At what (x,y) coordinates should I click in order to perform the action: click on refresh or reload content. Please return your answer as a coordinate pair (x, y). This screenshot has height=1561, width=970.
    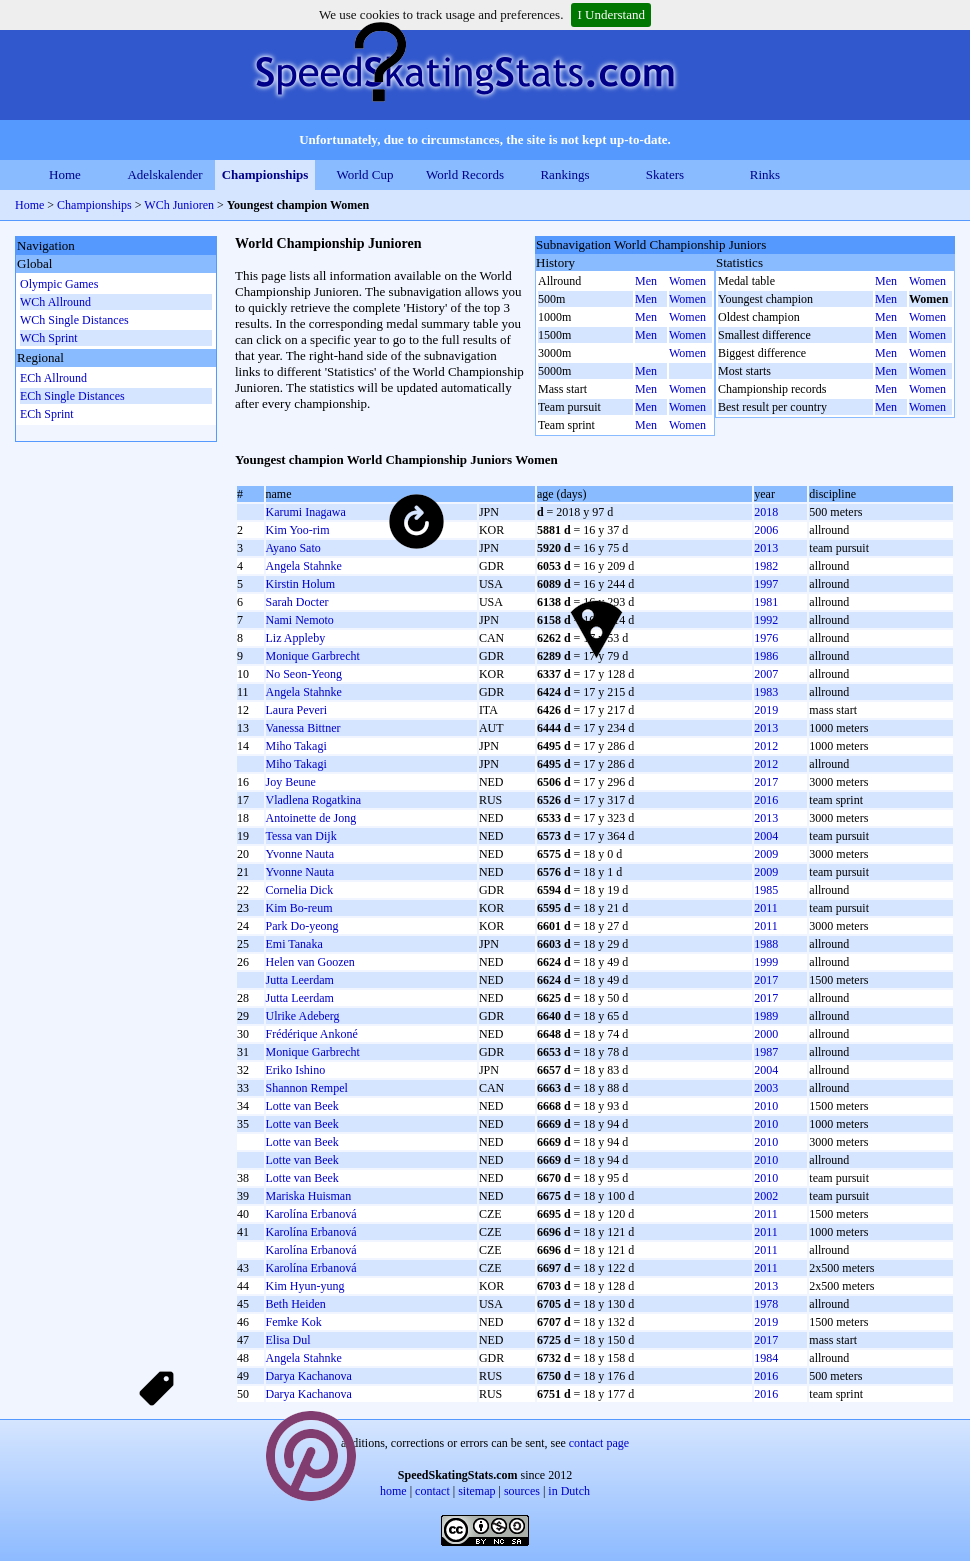
    Looking at the image, I should click on (416, 521).